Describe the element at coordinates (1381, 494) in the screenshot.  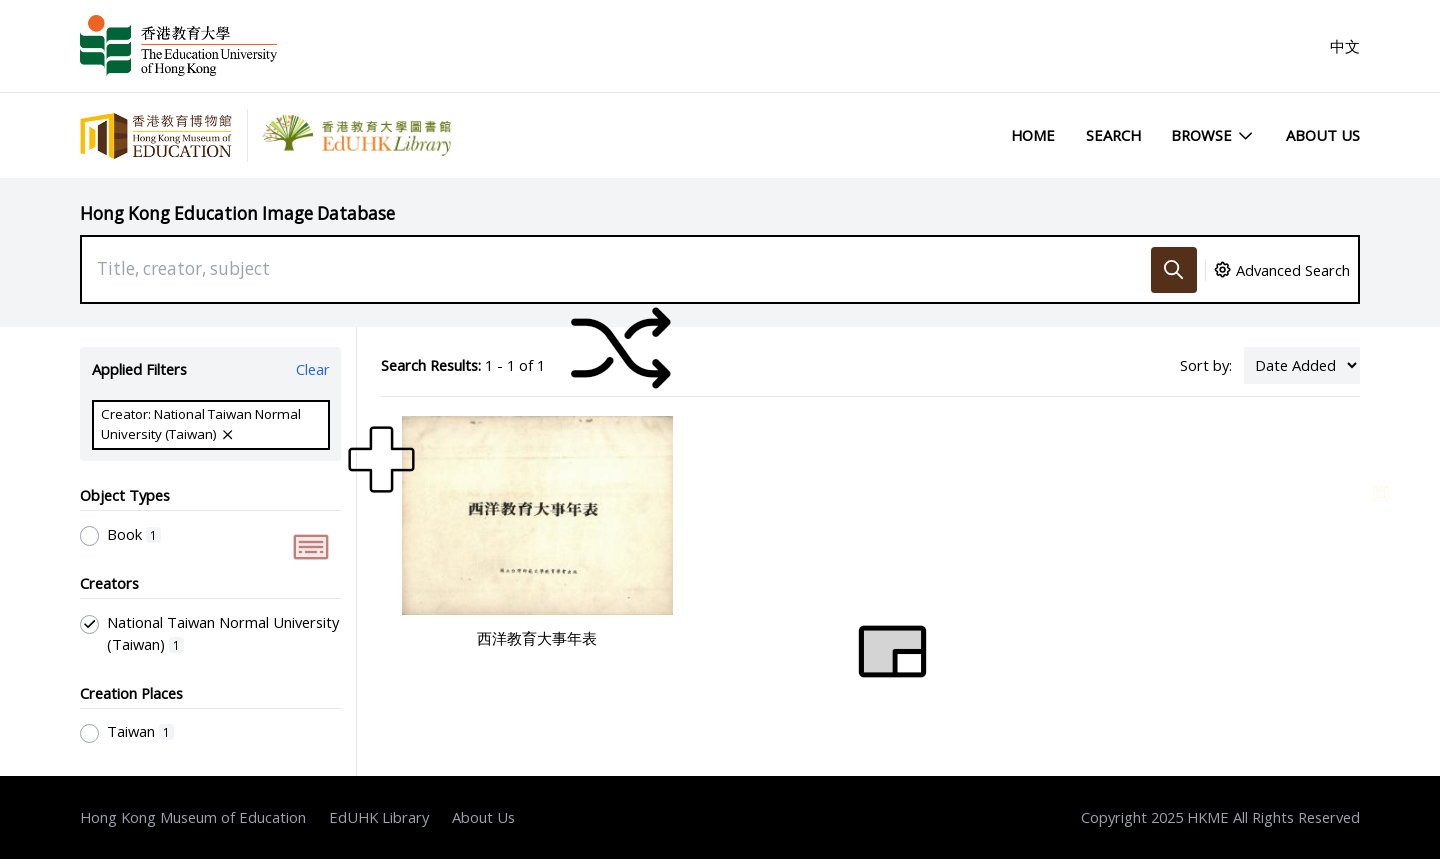
I see `select all items` at that location.